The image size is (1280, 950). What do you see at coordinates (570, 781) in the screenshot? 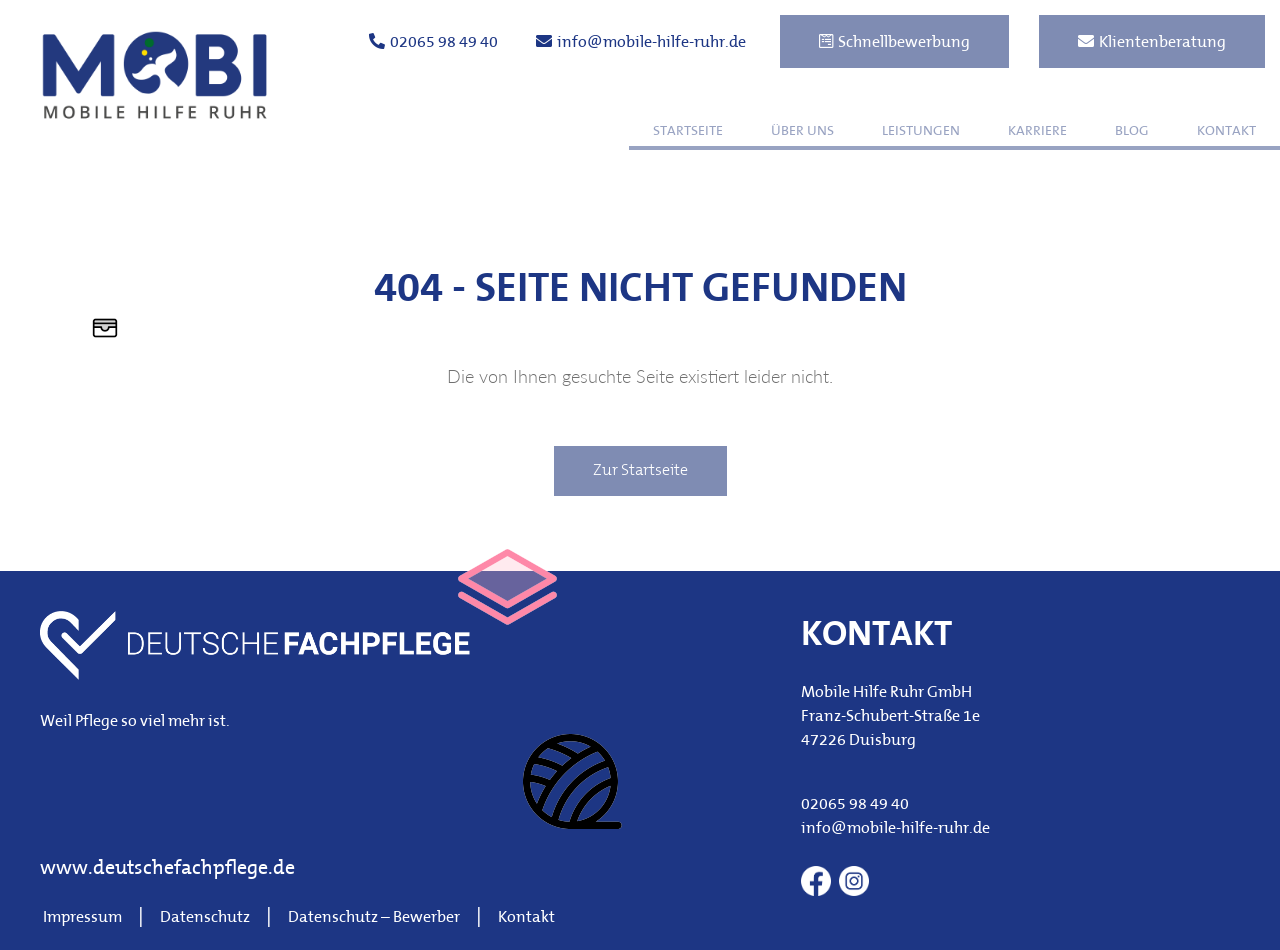
I see `access knitting or crafting projects` at bounding box center [570, 781].